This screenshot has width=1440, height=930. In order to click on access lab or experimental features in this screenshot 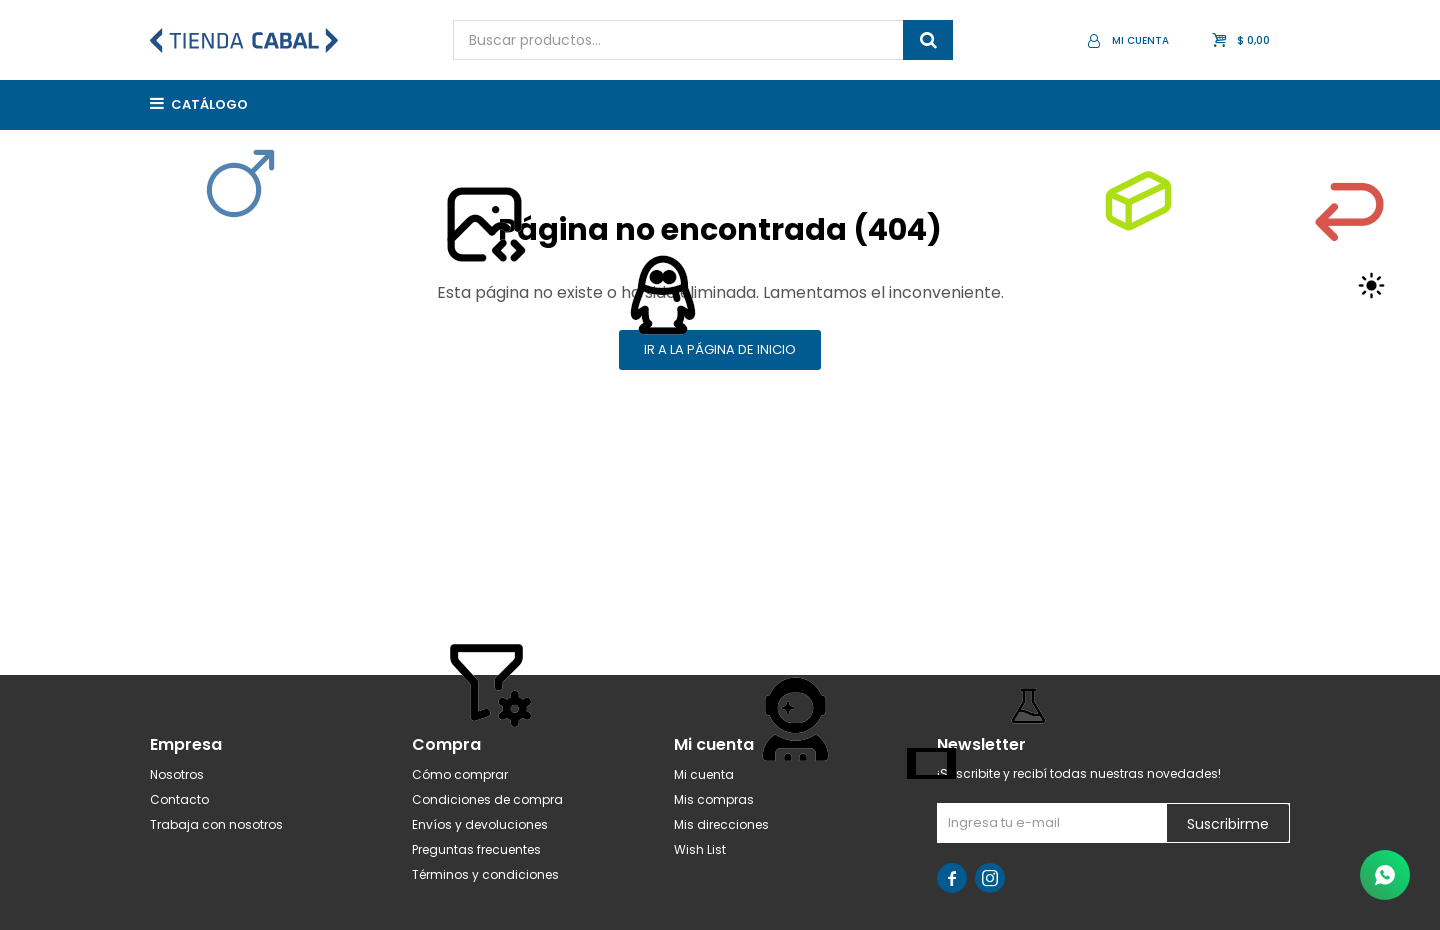, I will do `click(1028, 706)`.